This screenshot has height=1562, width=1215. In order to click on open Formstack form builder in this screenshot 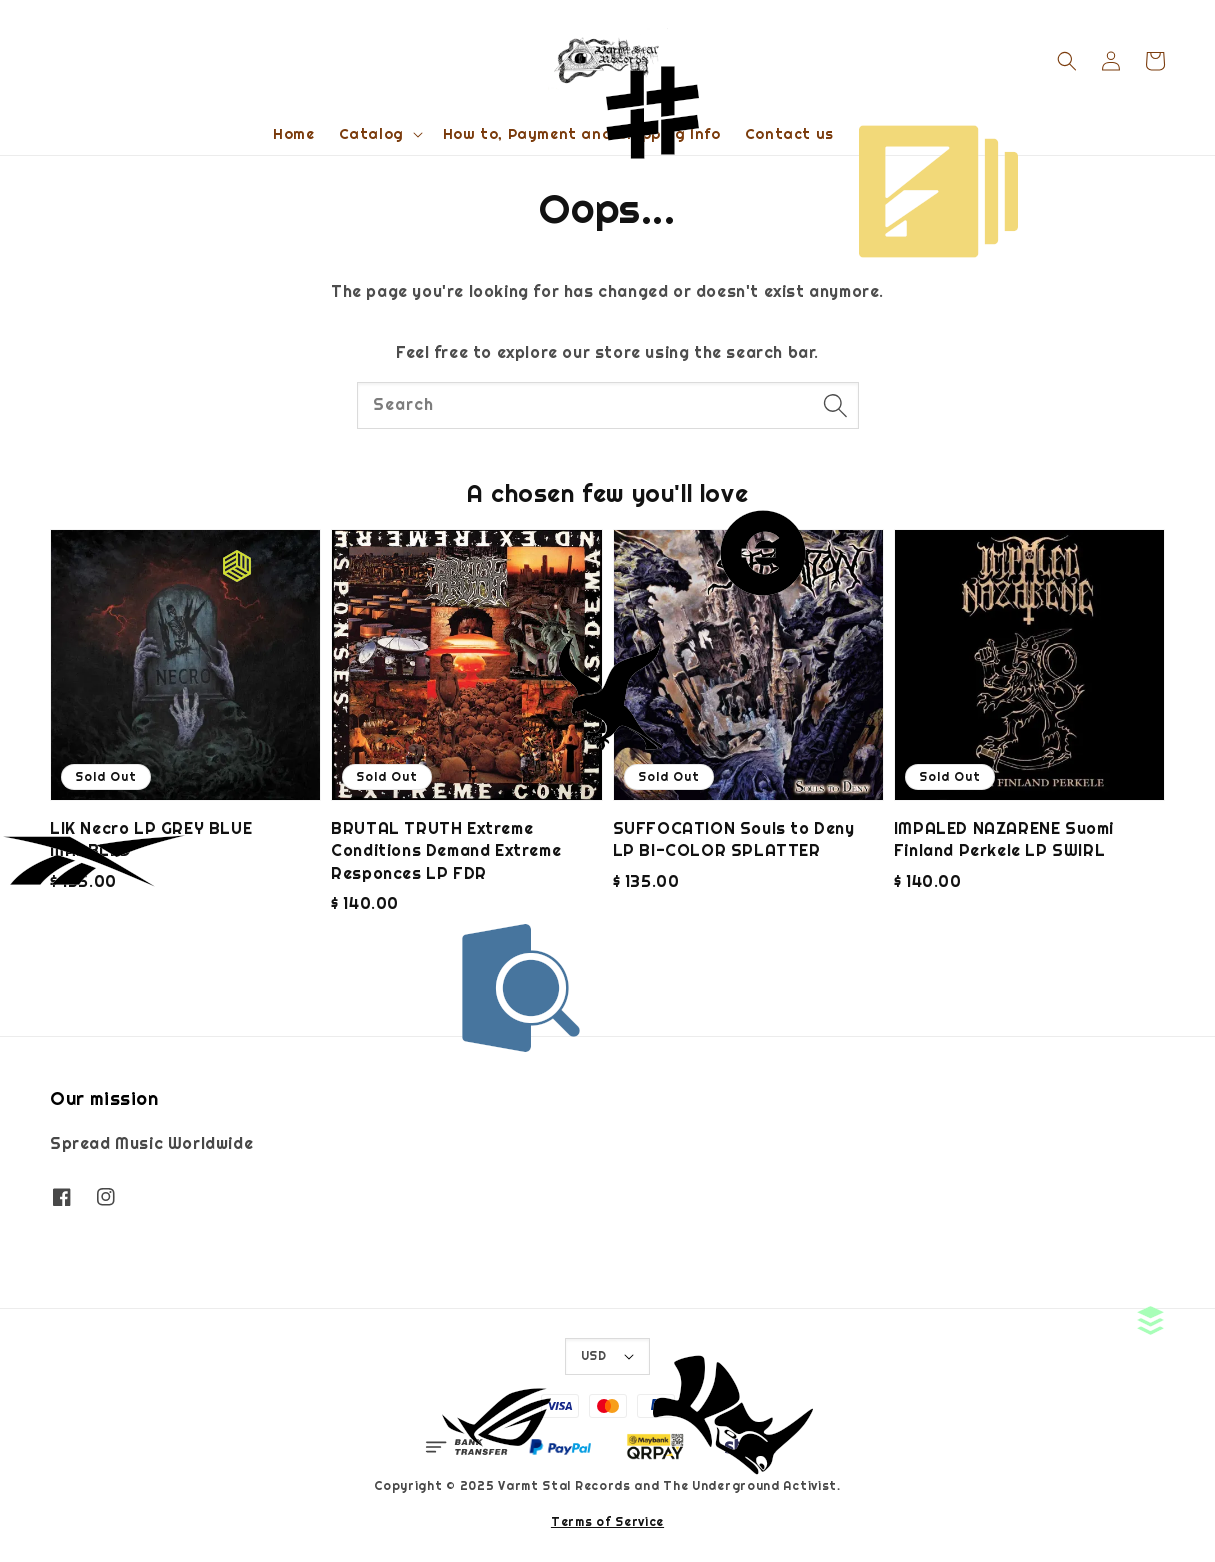, I will do `click(938, 191)`.